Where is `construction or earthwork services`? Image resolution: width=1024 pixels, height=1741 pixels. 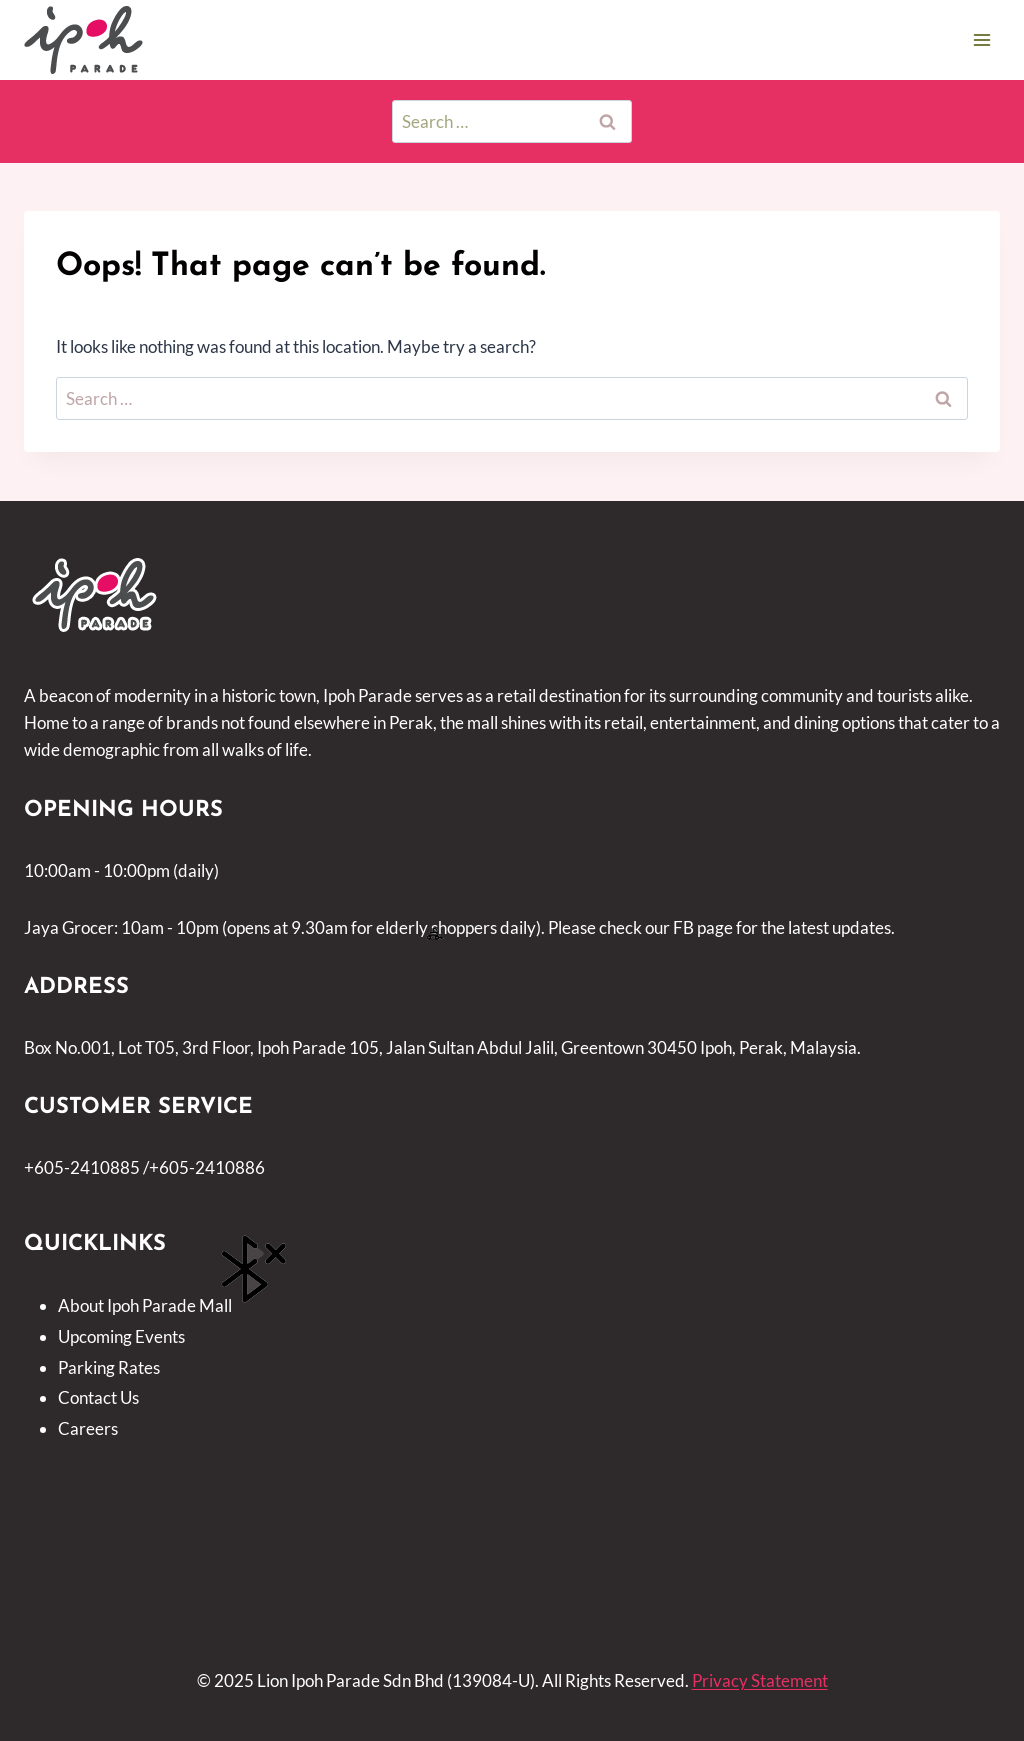
construction or earthwork services is located at coordinates (435, 933).